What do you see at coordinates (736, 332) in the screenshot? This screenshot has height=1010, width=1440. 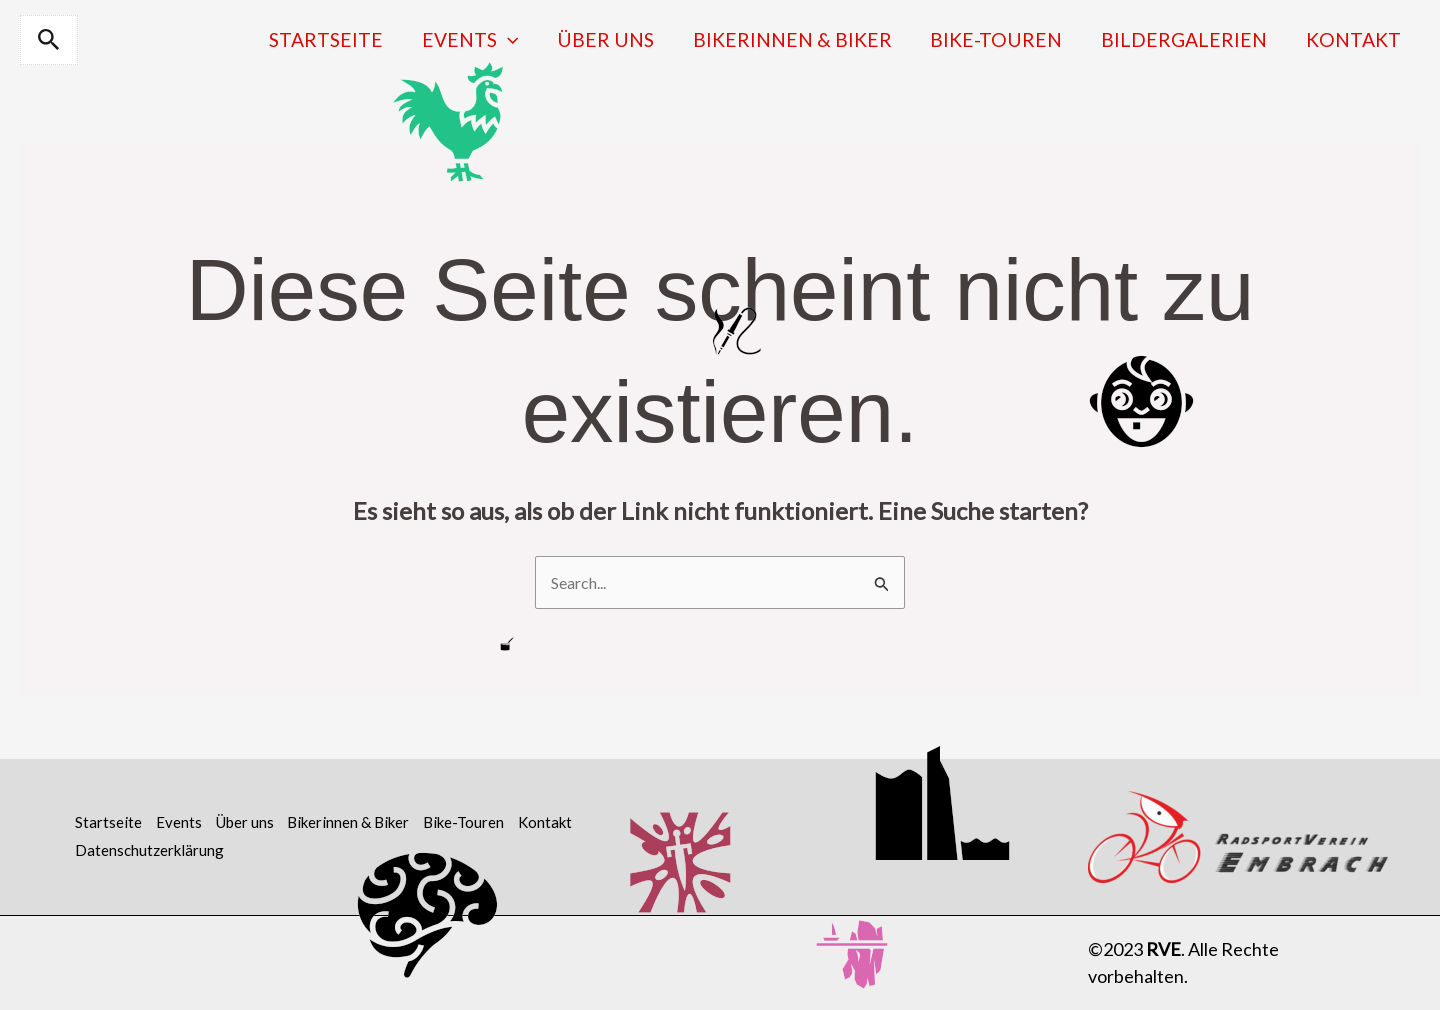 I see `access soldering or electronics tools` at bounding box center [736, 332].